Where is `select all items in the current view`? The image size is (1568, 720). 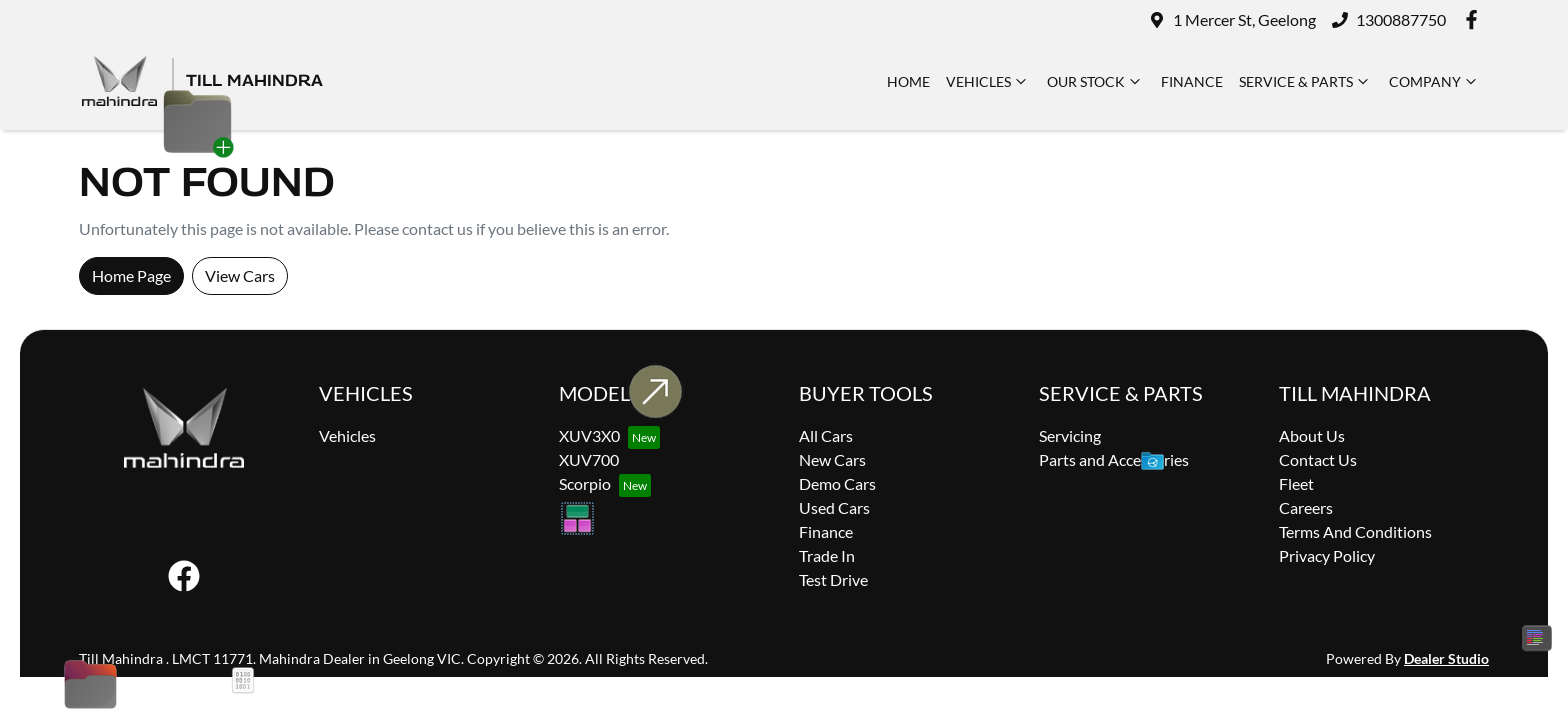
select all items in the current view is located at coordinates (577, 518).